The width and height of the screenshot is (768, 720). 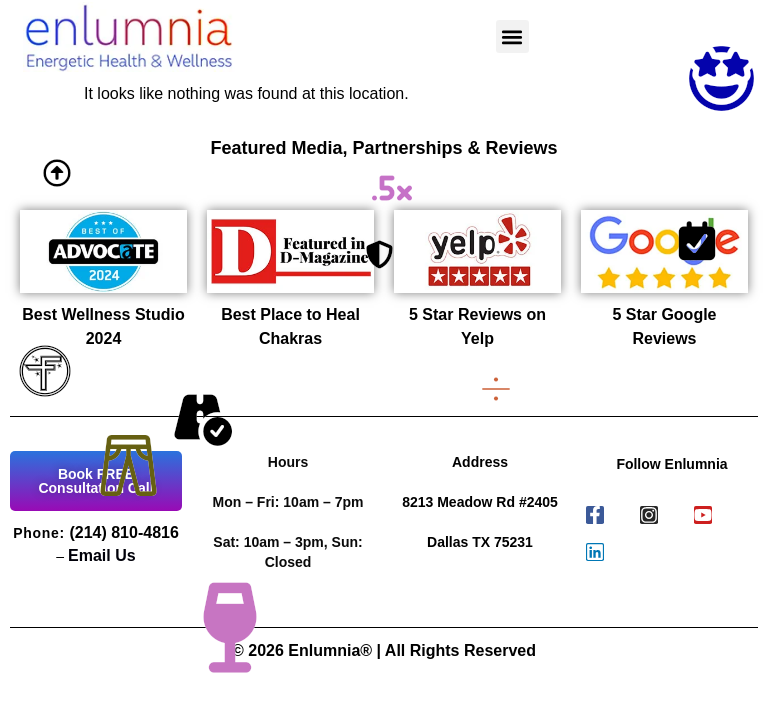 I want to click on browse wine or beverage options, so click(x=230, y=625).